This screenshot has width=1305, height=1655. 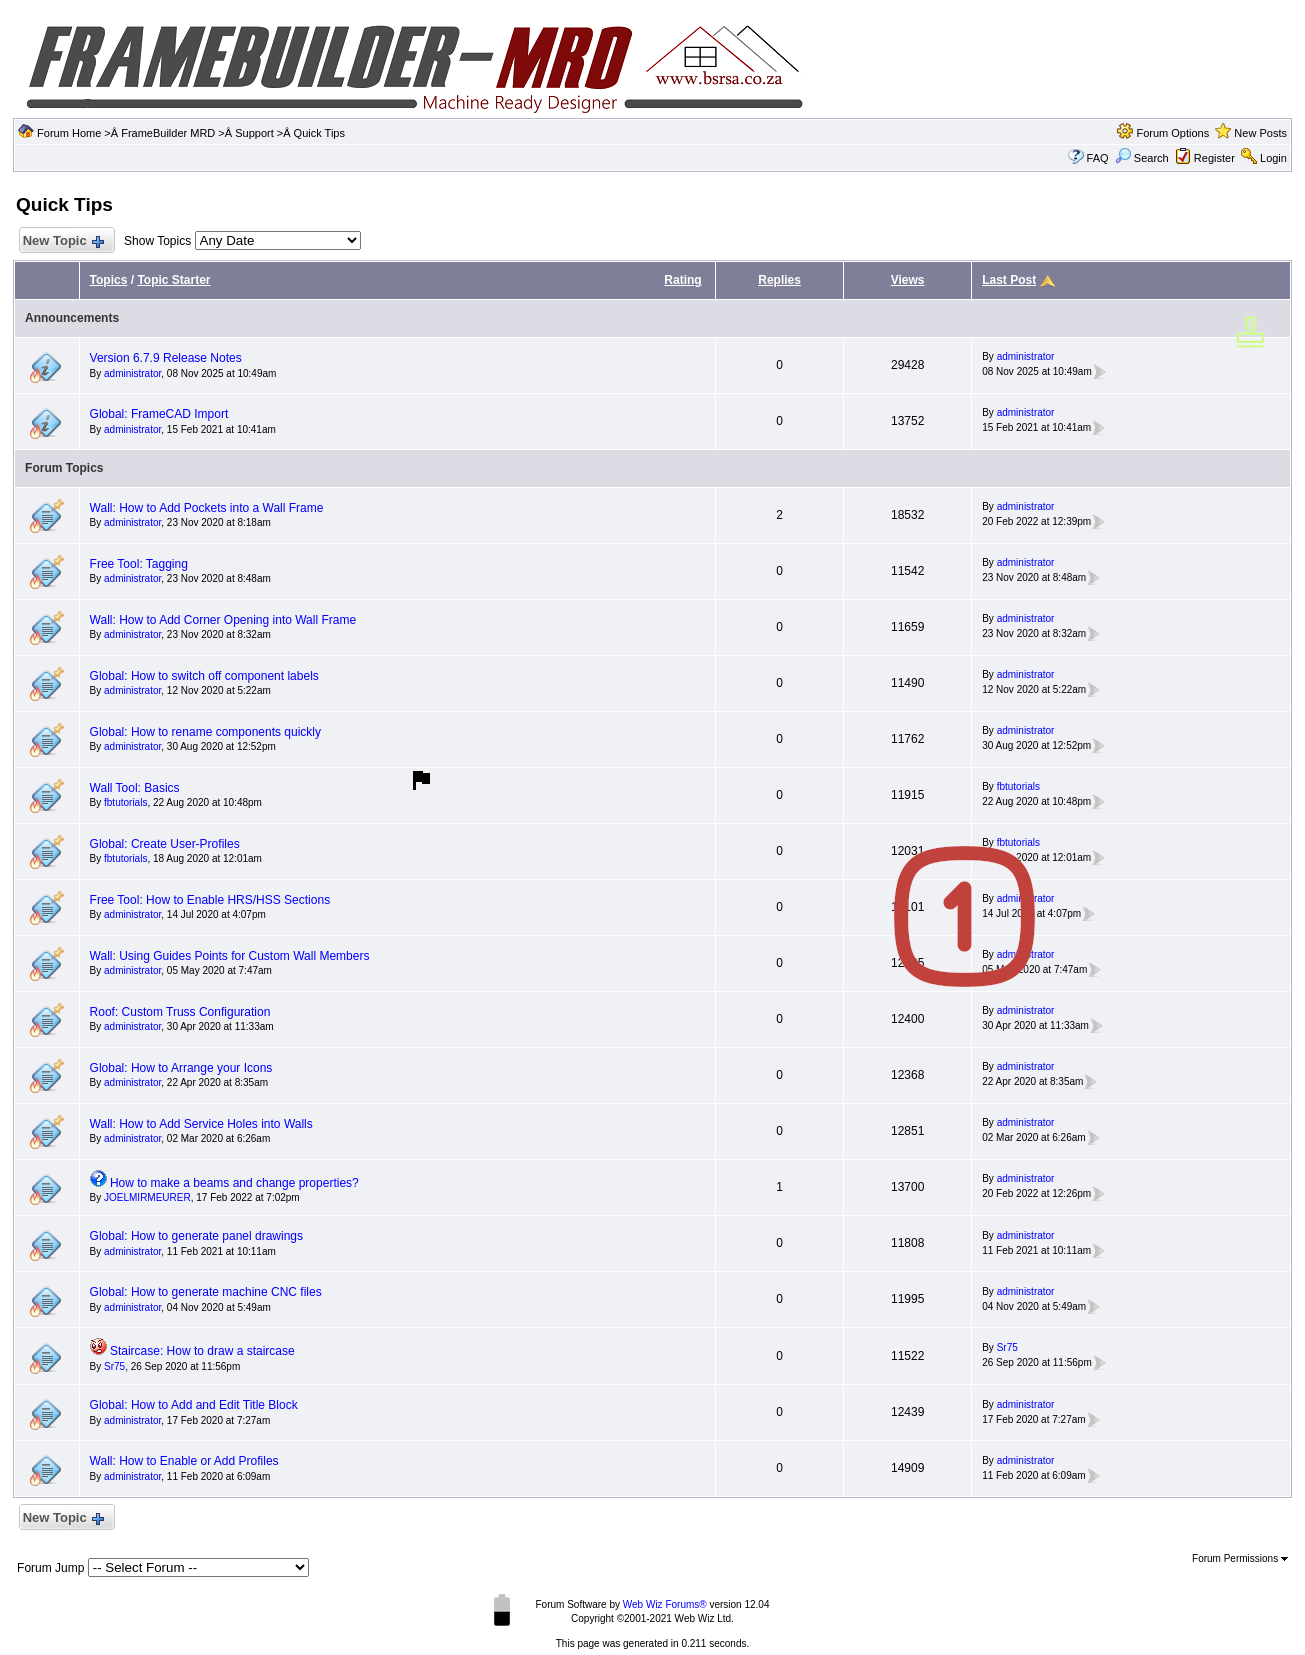 What do you see at coordinates (502, 1610) in the screenshot?
I see `indicates battery is at 50% charge` at bounding box center [502, 1610].